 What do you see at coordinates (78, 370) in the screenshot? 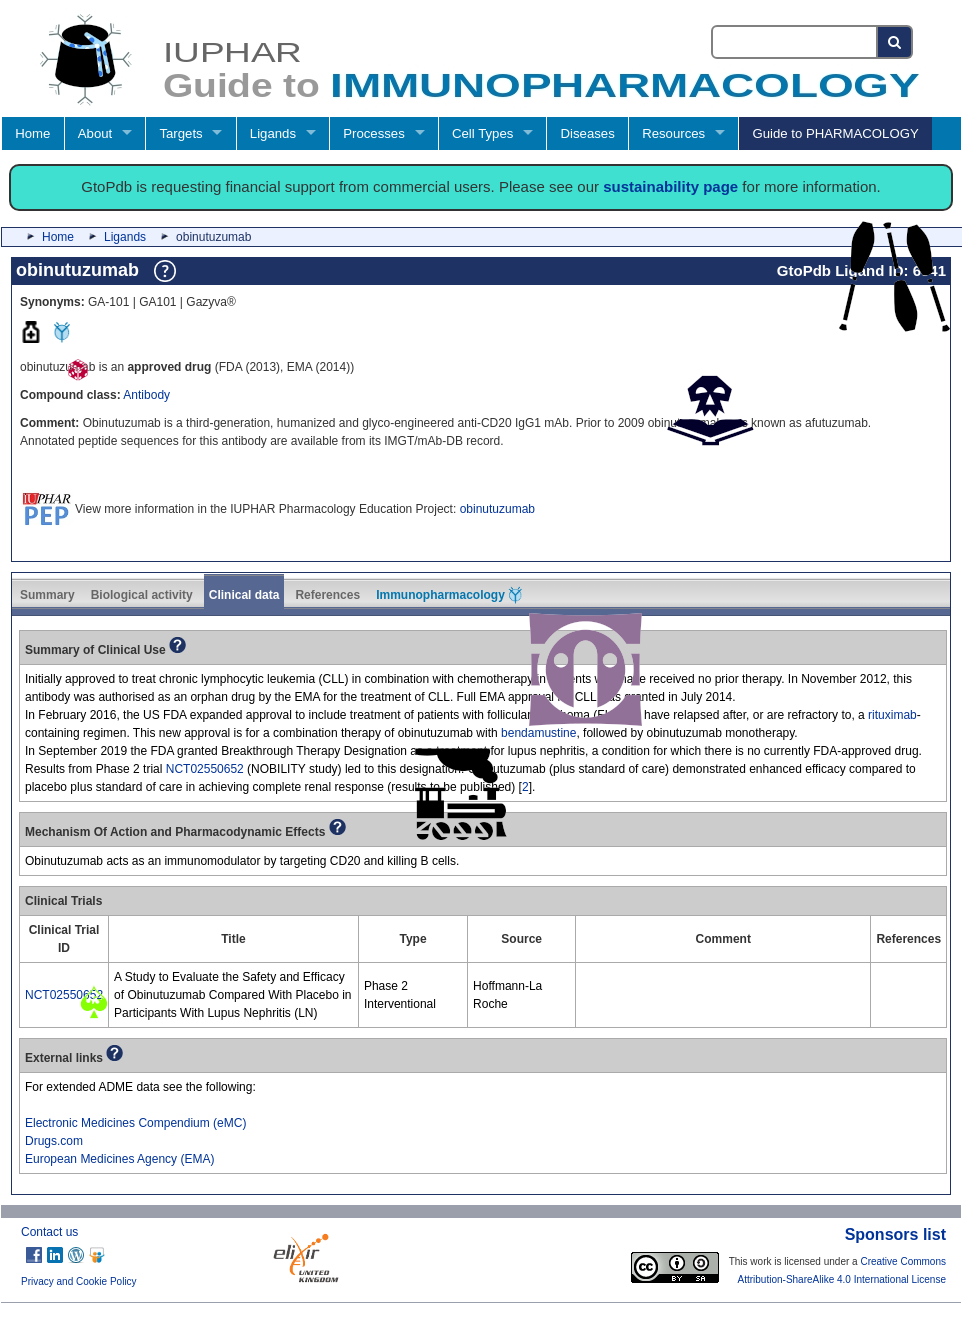
I see `roll the dice or randomize` at bounding box center [78, 370].